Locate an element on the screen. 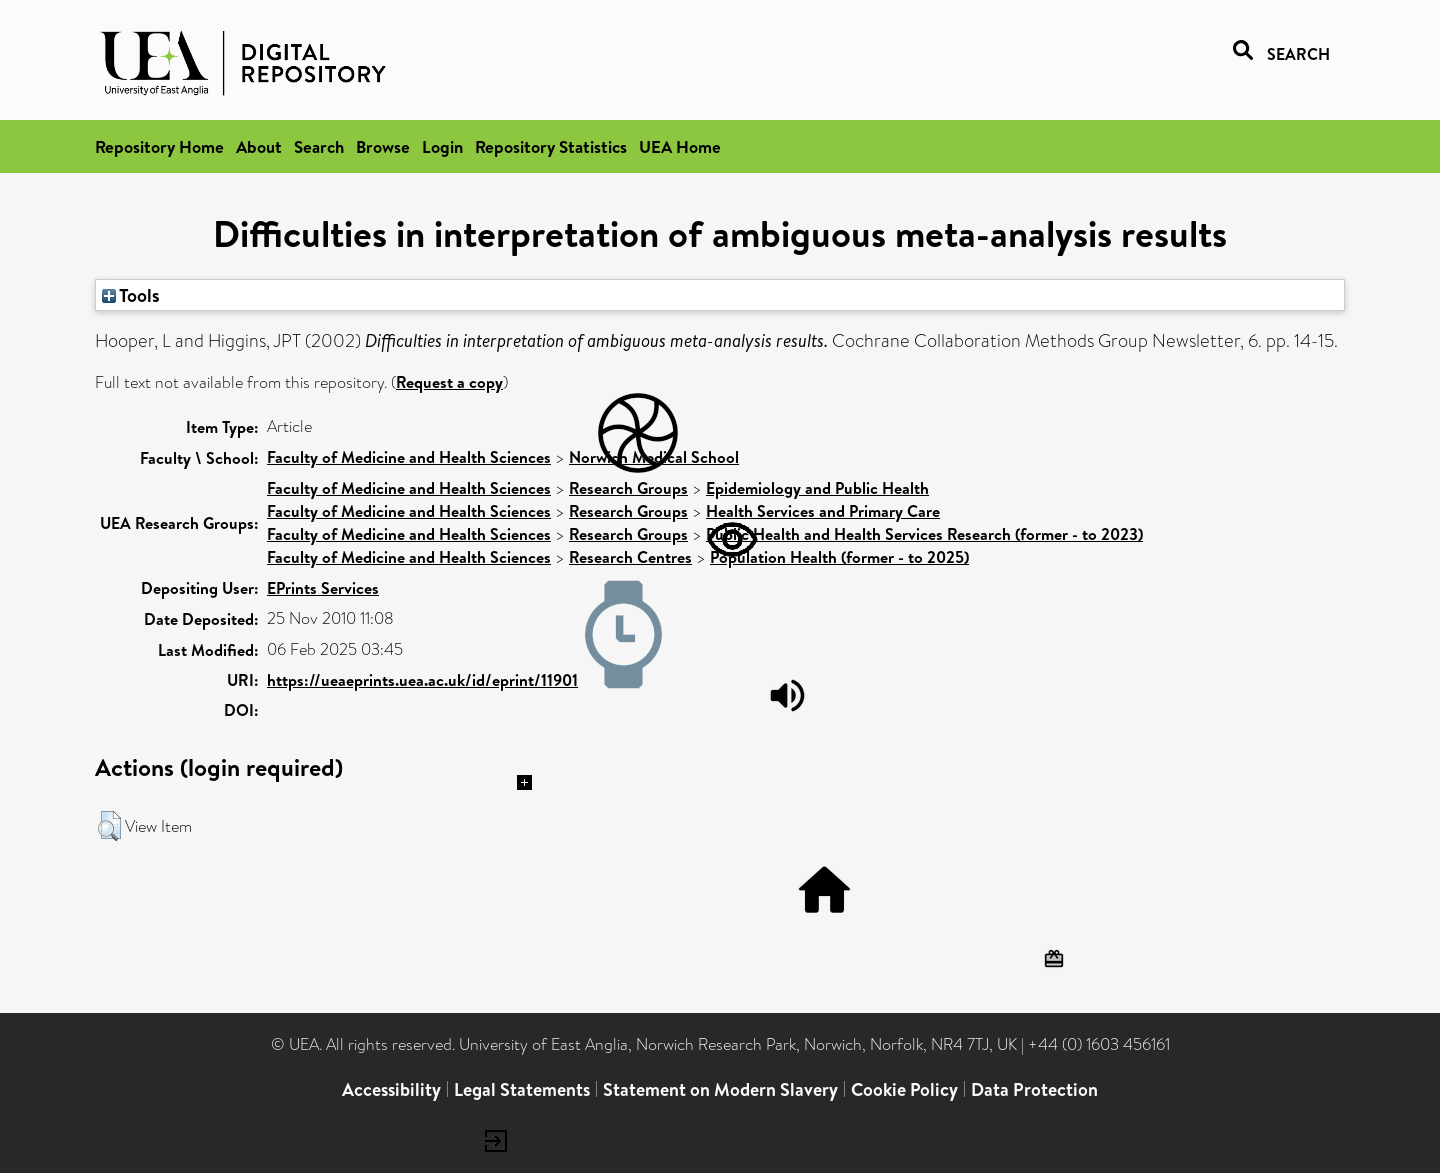 The height and width of the screenshot is (1173, 1440). navigate to the home screen is located at coordinates (824, 890).